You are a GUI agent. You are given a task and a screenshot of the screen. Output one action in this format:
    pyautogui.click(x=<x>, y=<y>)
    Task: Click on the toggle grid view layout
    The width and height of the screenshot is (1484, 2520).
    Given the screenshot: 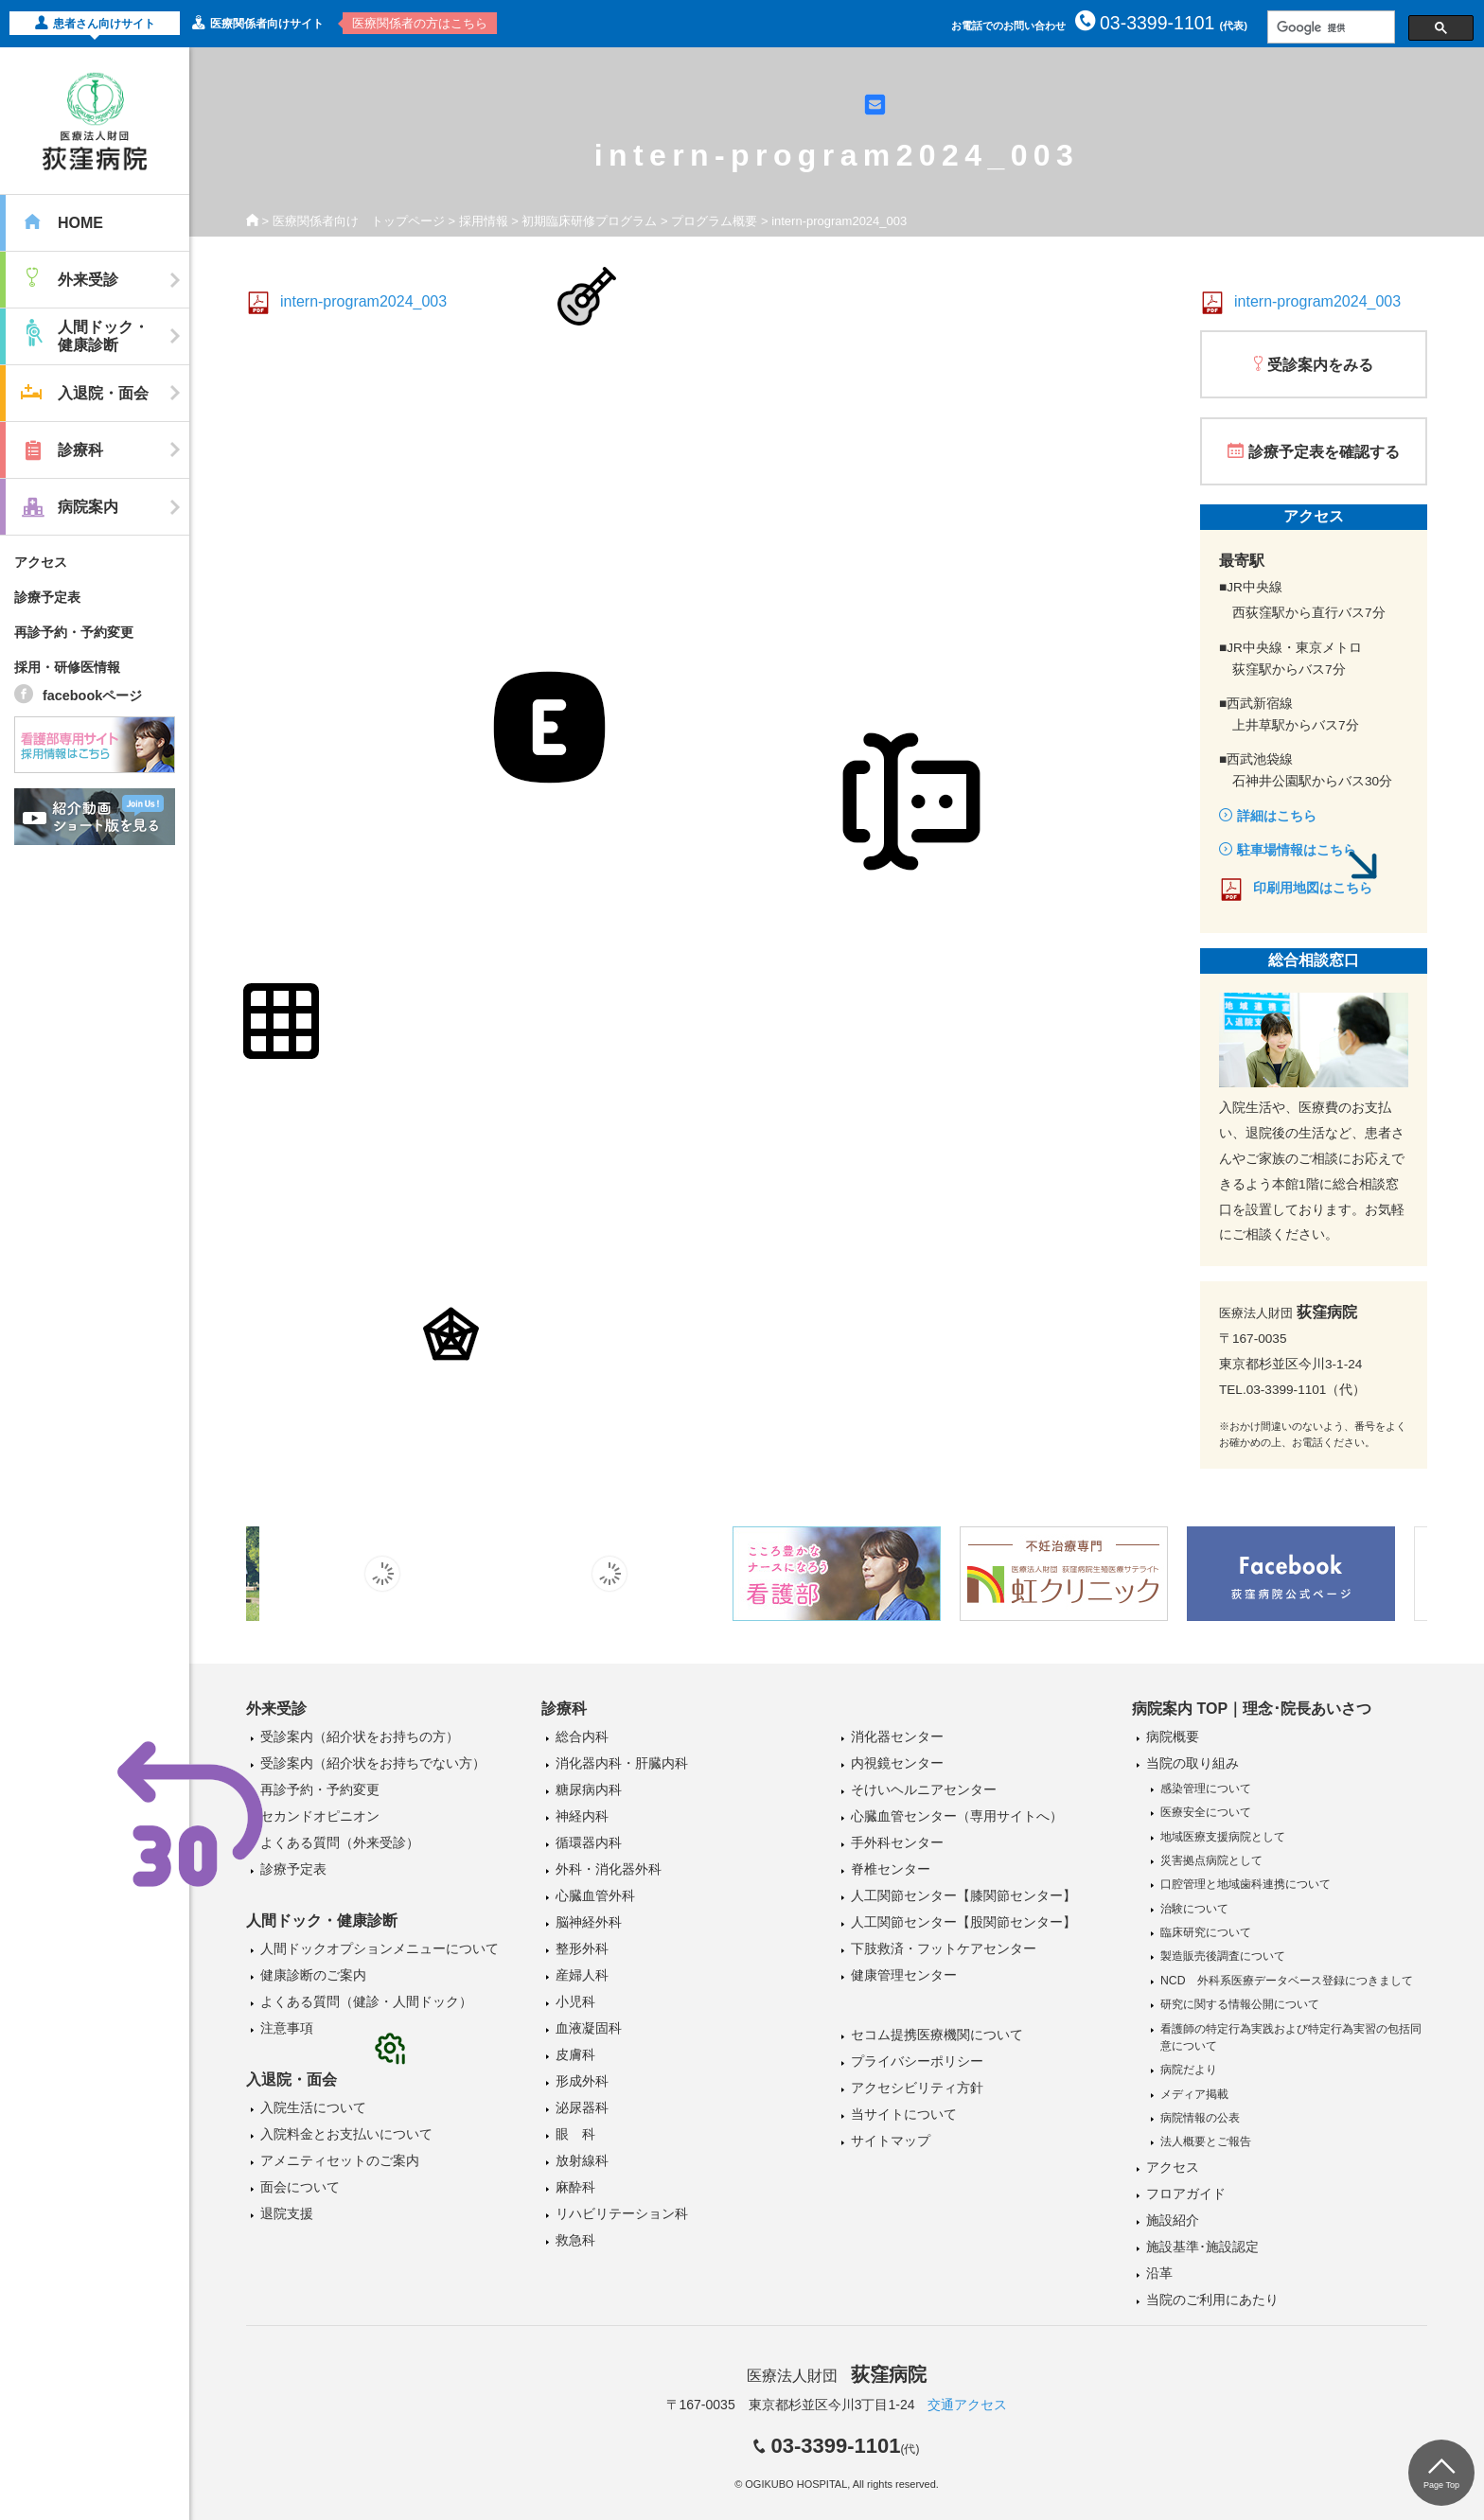 What is the action you would take?
    pyautogui.click(x=281, y=1021)
    